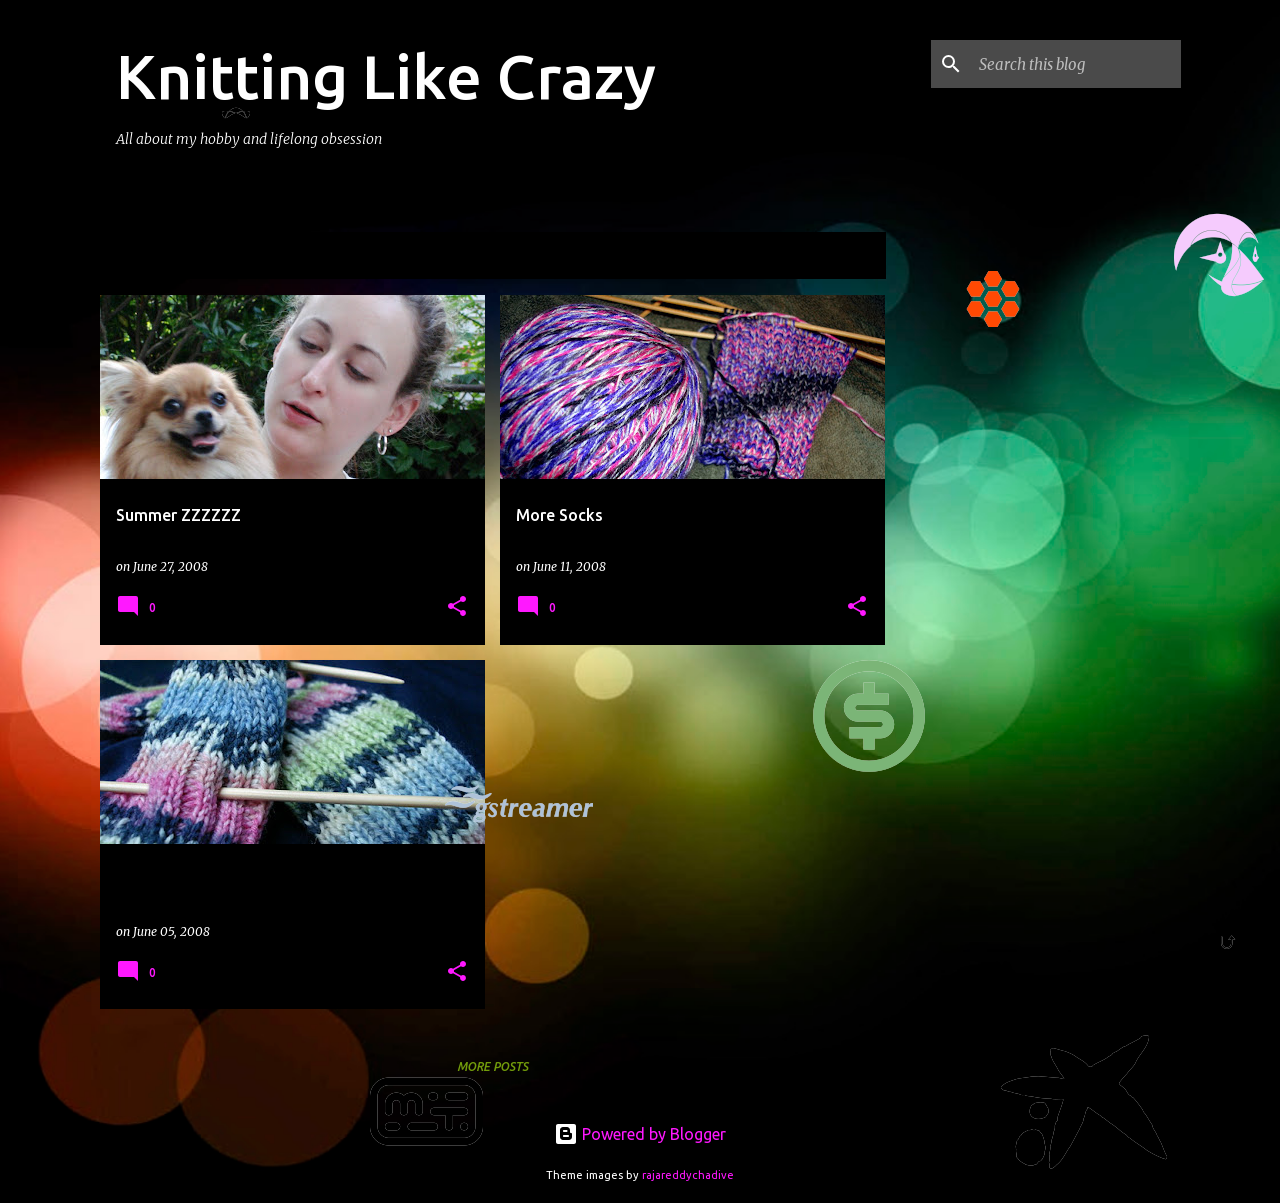 This screenshot has width=1280, height=1203. What do you see at coordinates (1219, 255) in the screenshot?
I see `prestashop e-commerce platform logo` at bounding box center [1219, 255].